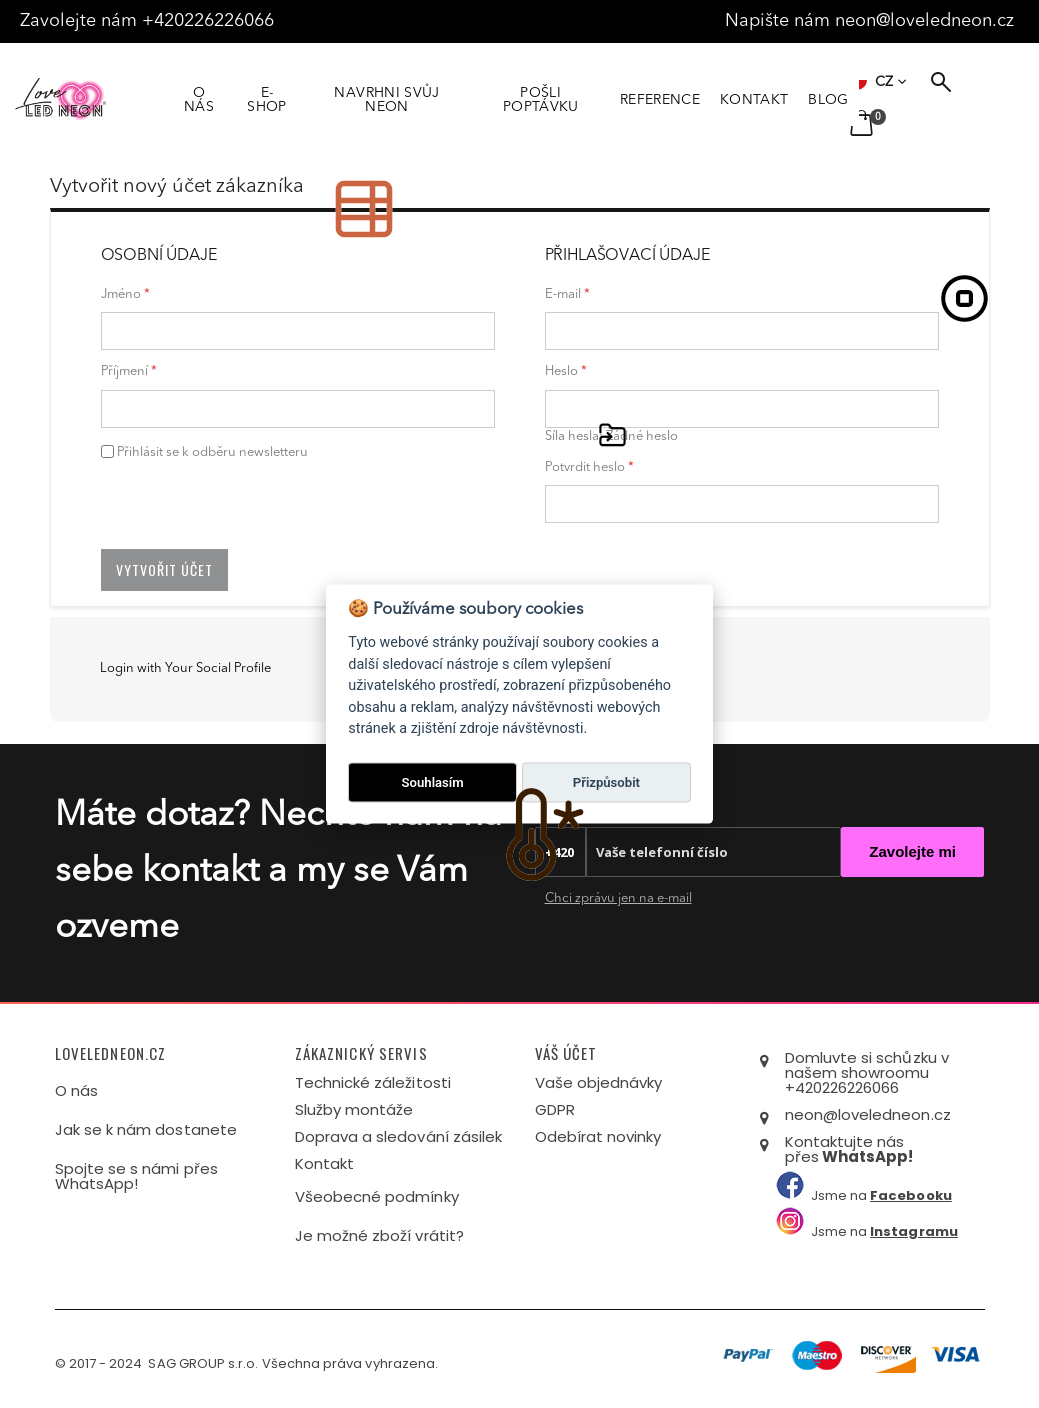 The width and height of the screenshot is (1039, 1408). Describe the element at coordinates (534, 834) in the screenshot. I see `indicates low temperature or cold conditions` at that location.